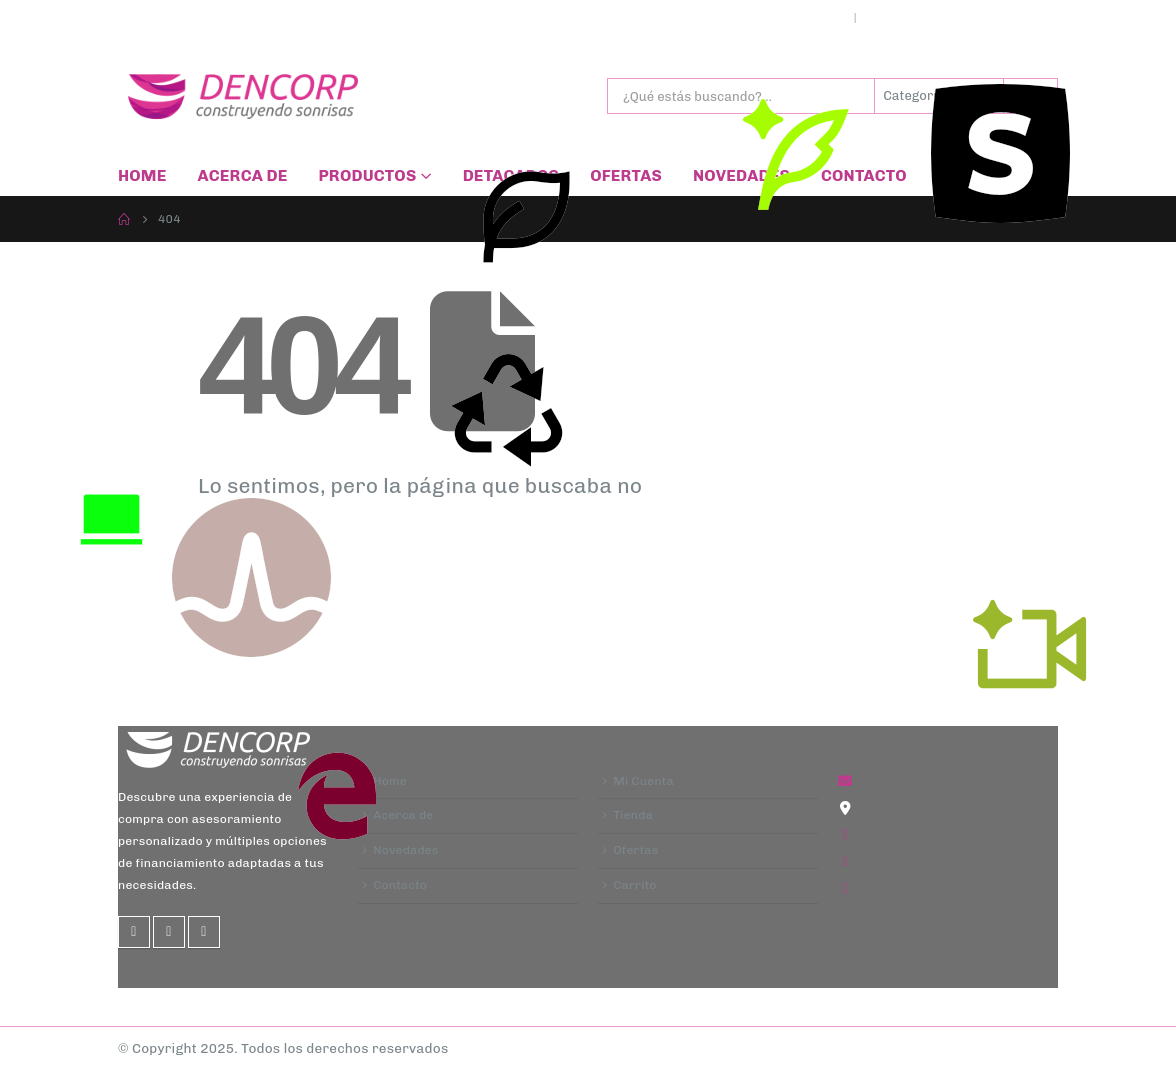 The height and width of the screenshot is (1069, 1176). What do you see at coordinates (337, 796) in the screenshot?
I see `open Microsoft Edge browser` at bounding box center [337, 796].